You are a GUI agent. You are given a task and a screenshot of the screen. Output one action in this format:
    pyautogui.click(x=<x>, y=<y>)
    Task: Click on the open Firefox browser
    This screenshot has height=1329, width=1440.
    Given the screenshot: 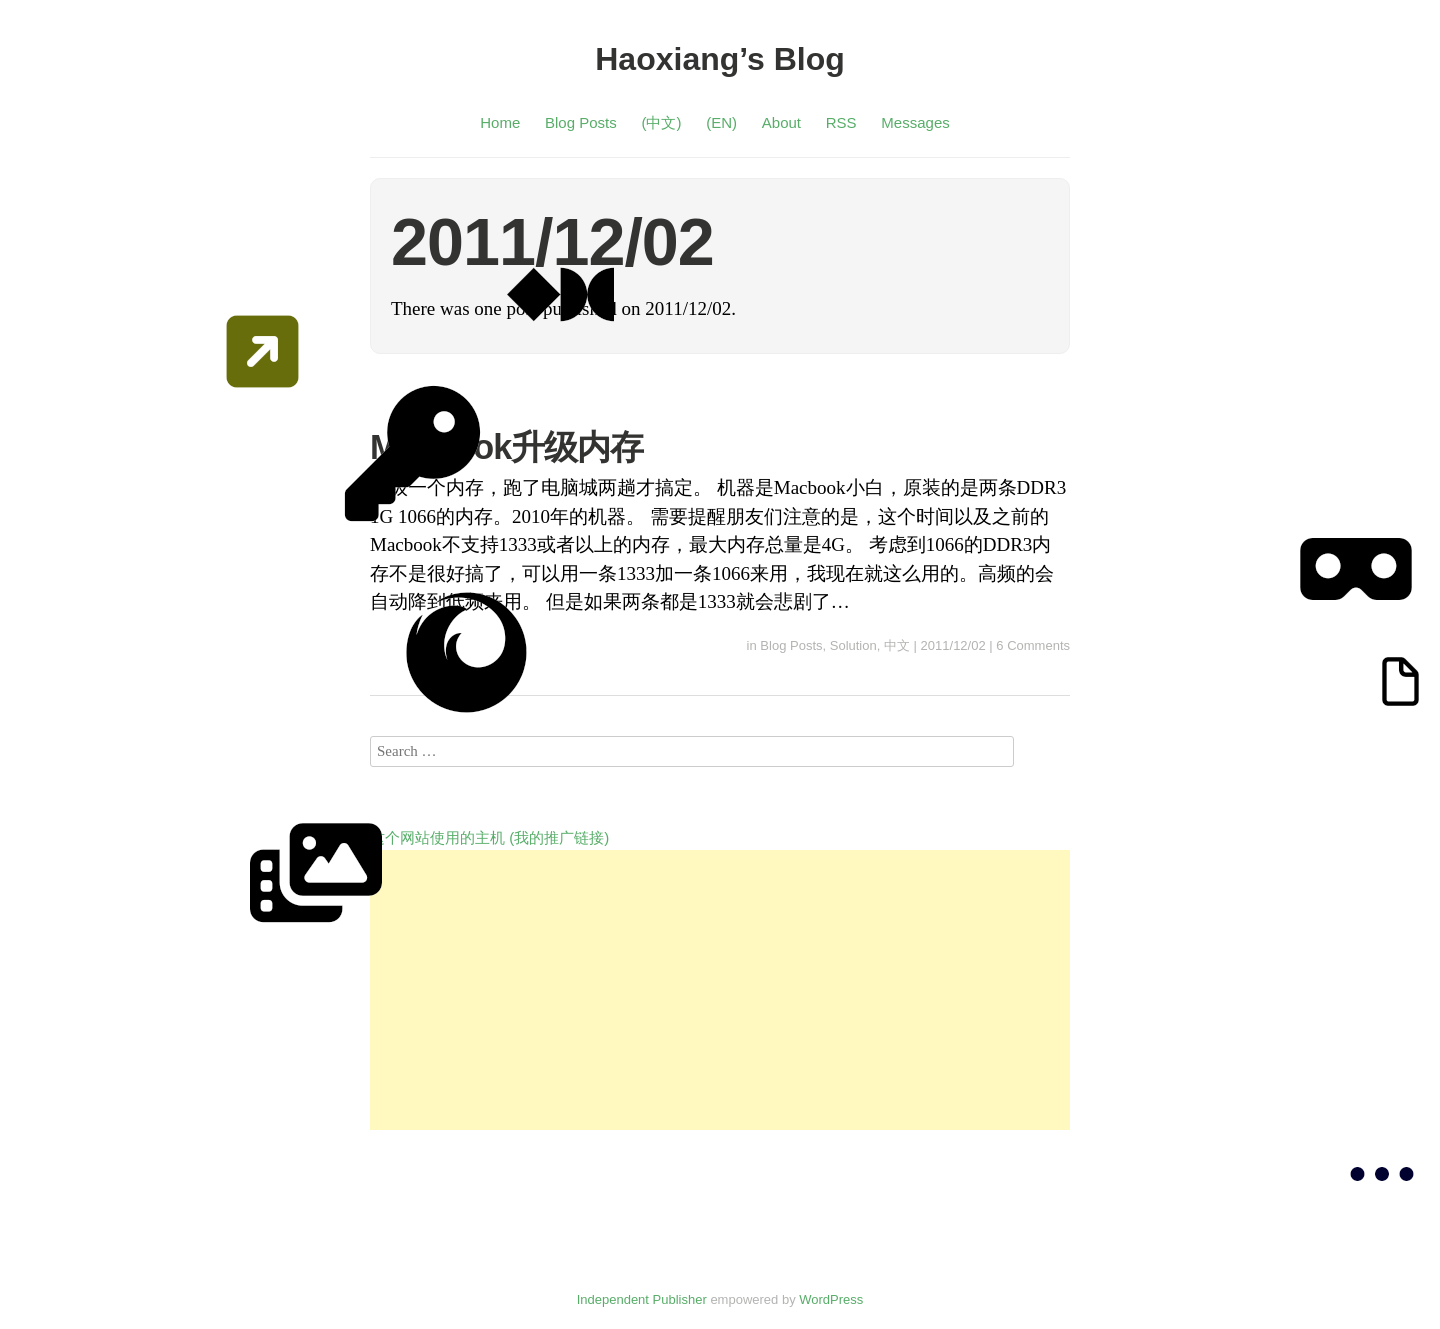 What is the action you would take?
    pyautogui.click(x=466, y=652)
    